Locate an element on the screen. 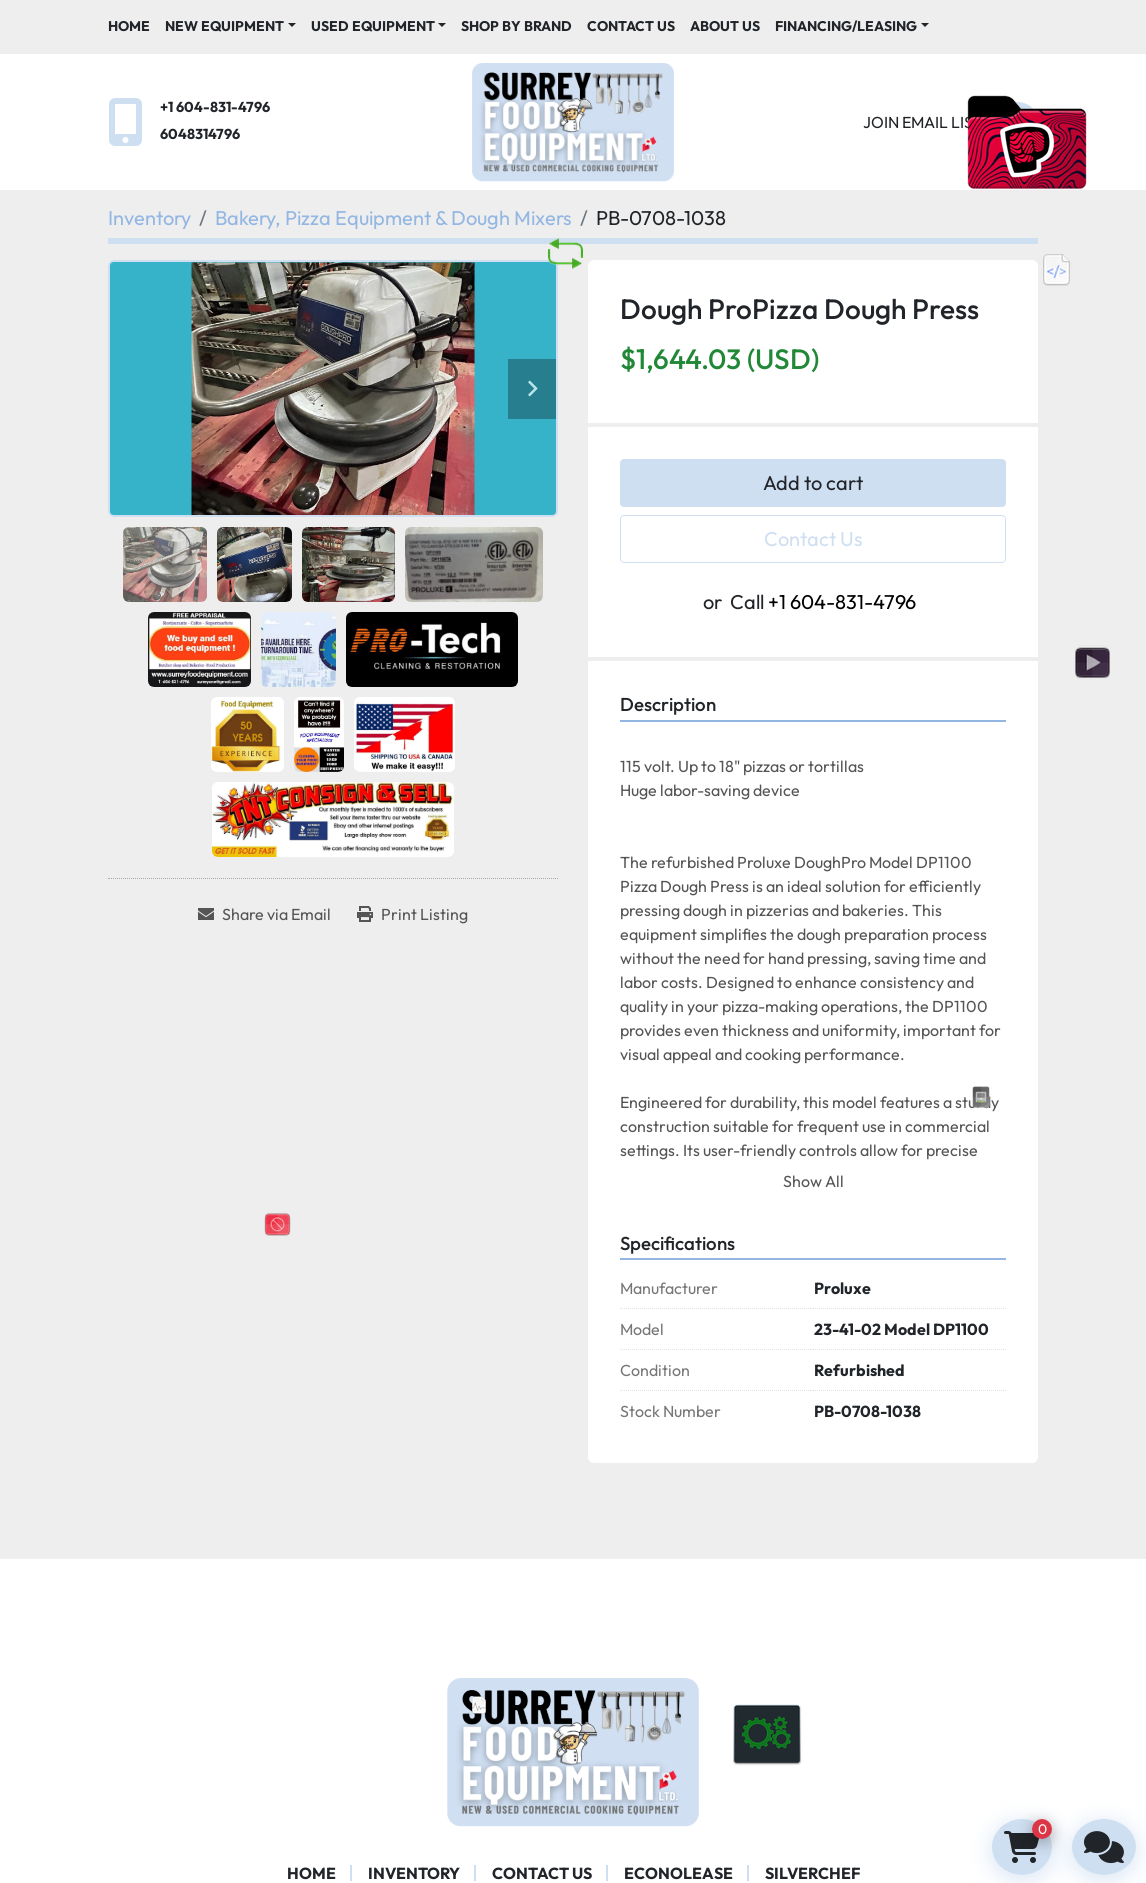 This screenshot has height=1883, width=1146. indicates a missing or broken image is located at coordinates (277, 1223).